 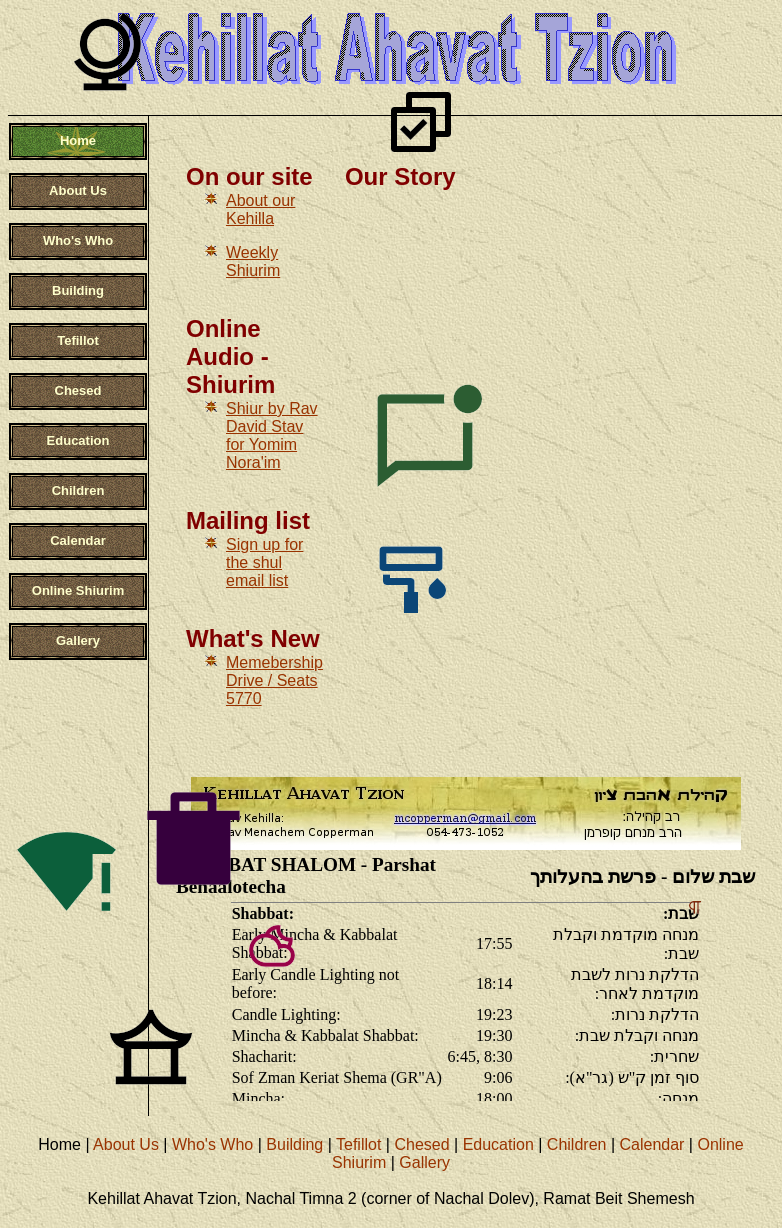 What do you see at coordinates (66, 871) in the screenshot?
I see `indicates a wifi connection error` at bounding box center [66, 871].